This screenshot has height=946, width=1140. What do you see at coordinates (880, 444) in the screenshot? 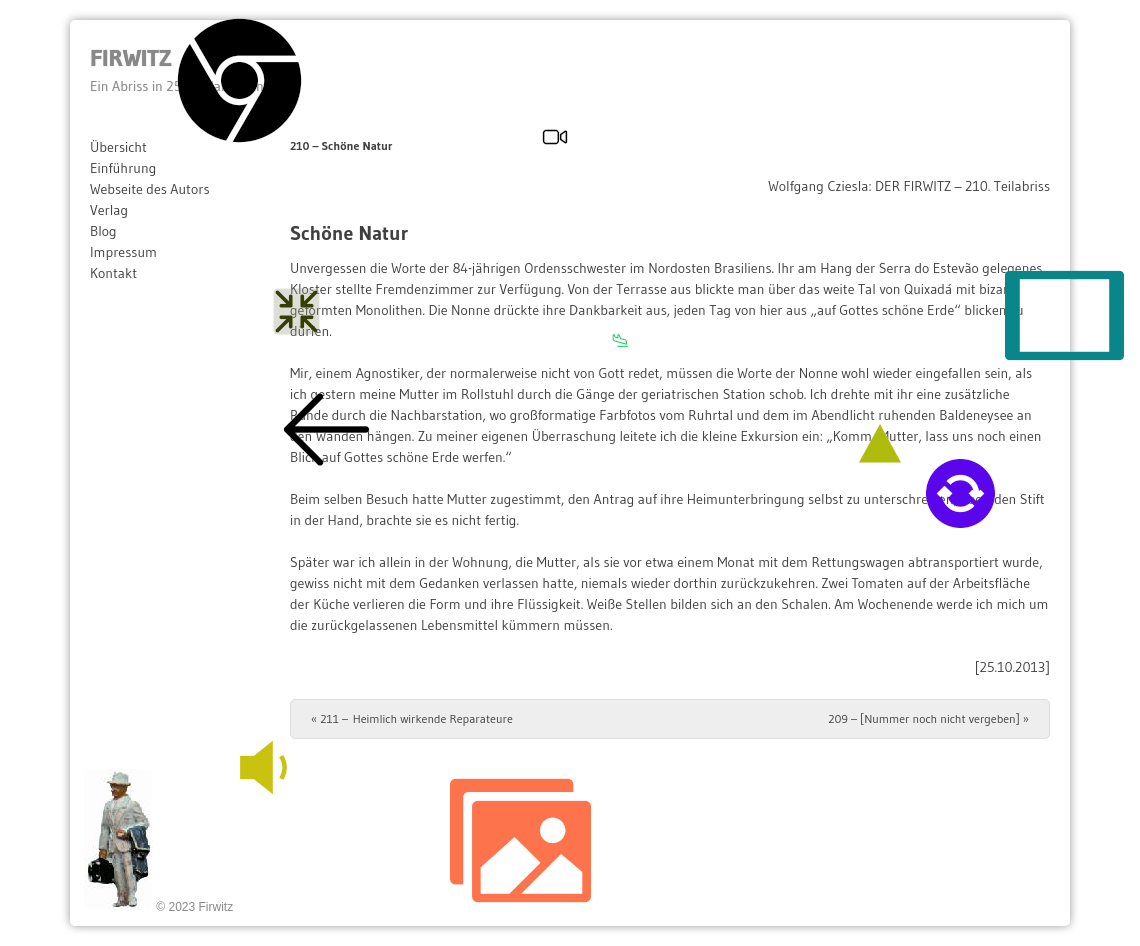
I see `indicates a warning or alert status` at bounding box center [880, 444].